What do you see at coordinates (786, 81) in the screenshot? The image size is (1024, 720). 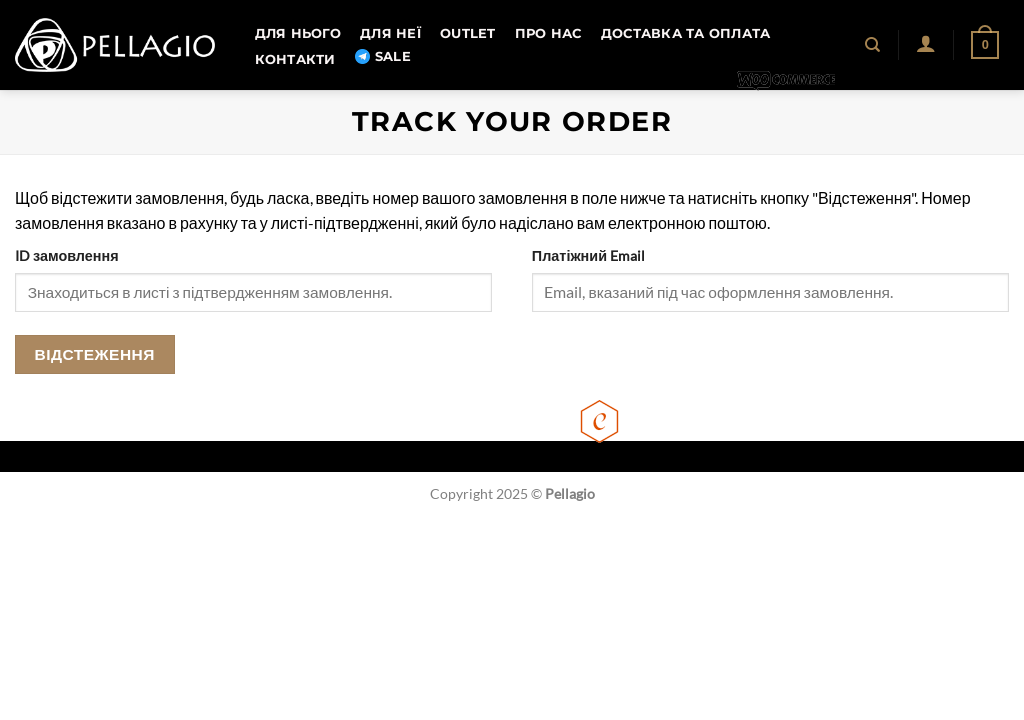 I see `access woocommerce store settings` at bounding box center [786, 81].